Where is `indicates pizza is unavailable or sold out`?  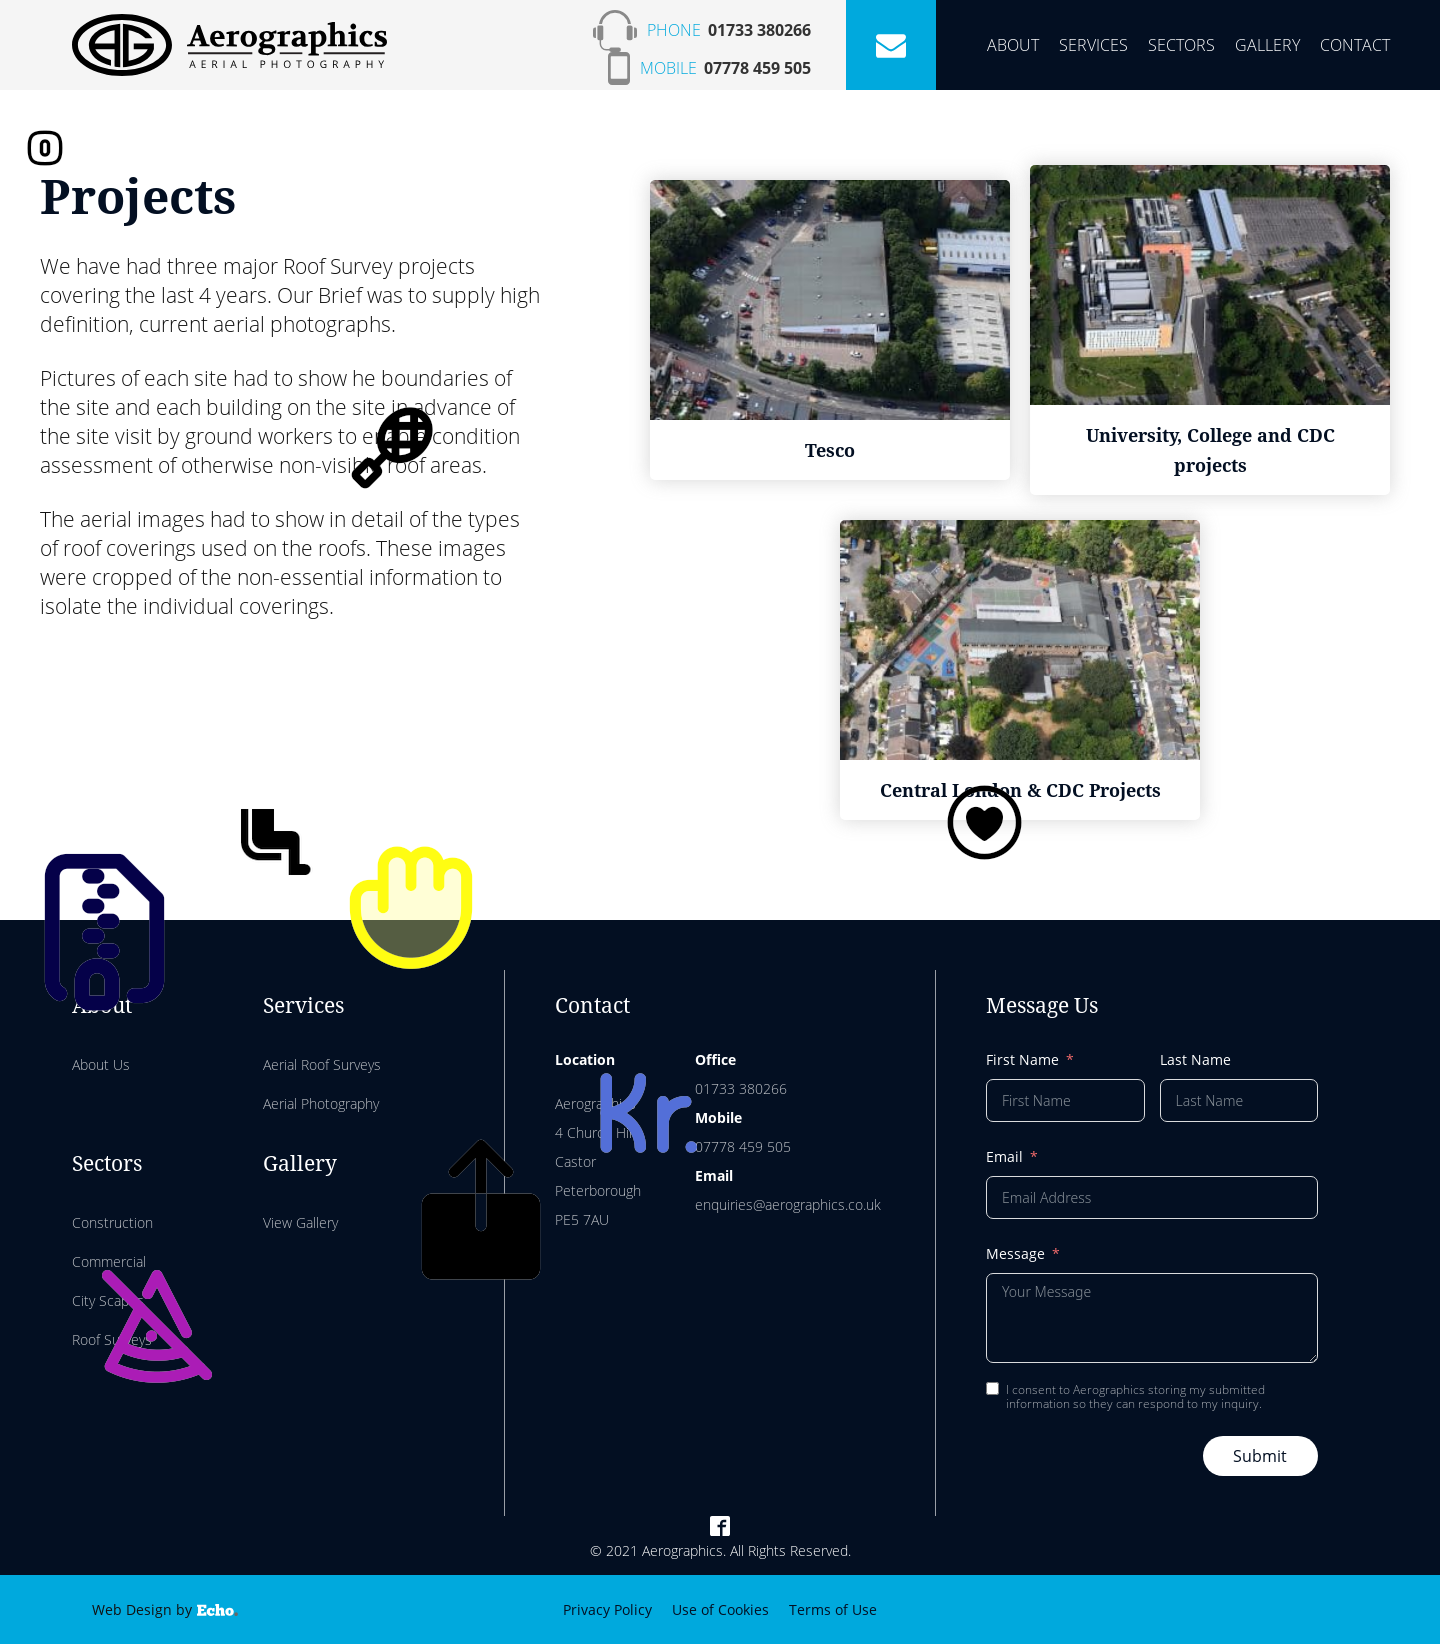
indicates pizza is unavailable or sold out is located at coordinates (157, 1325).